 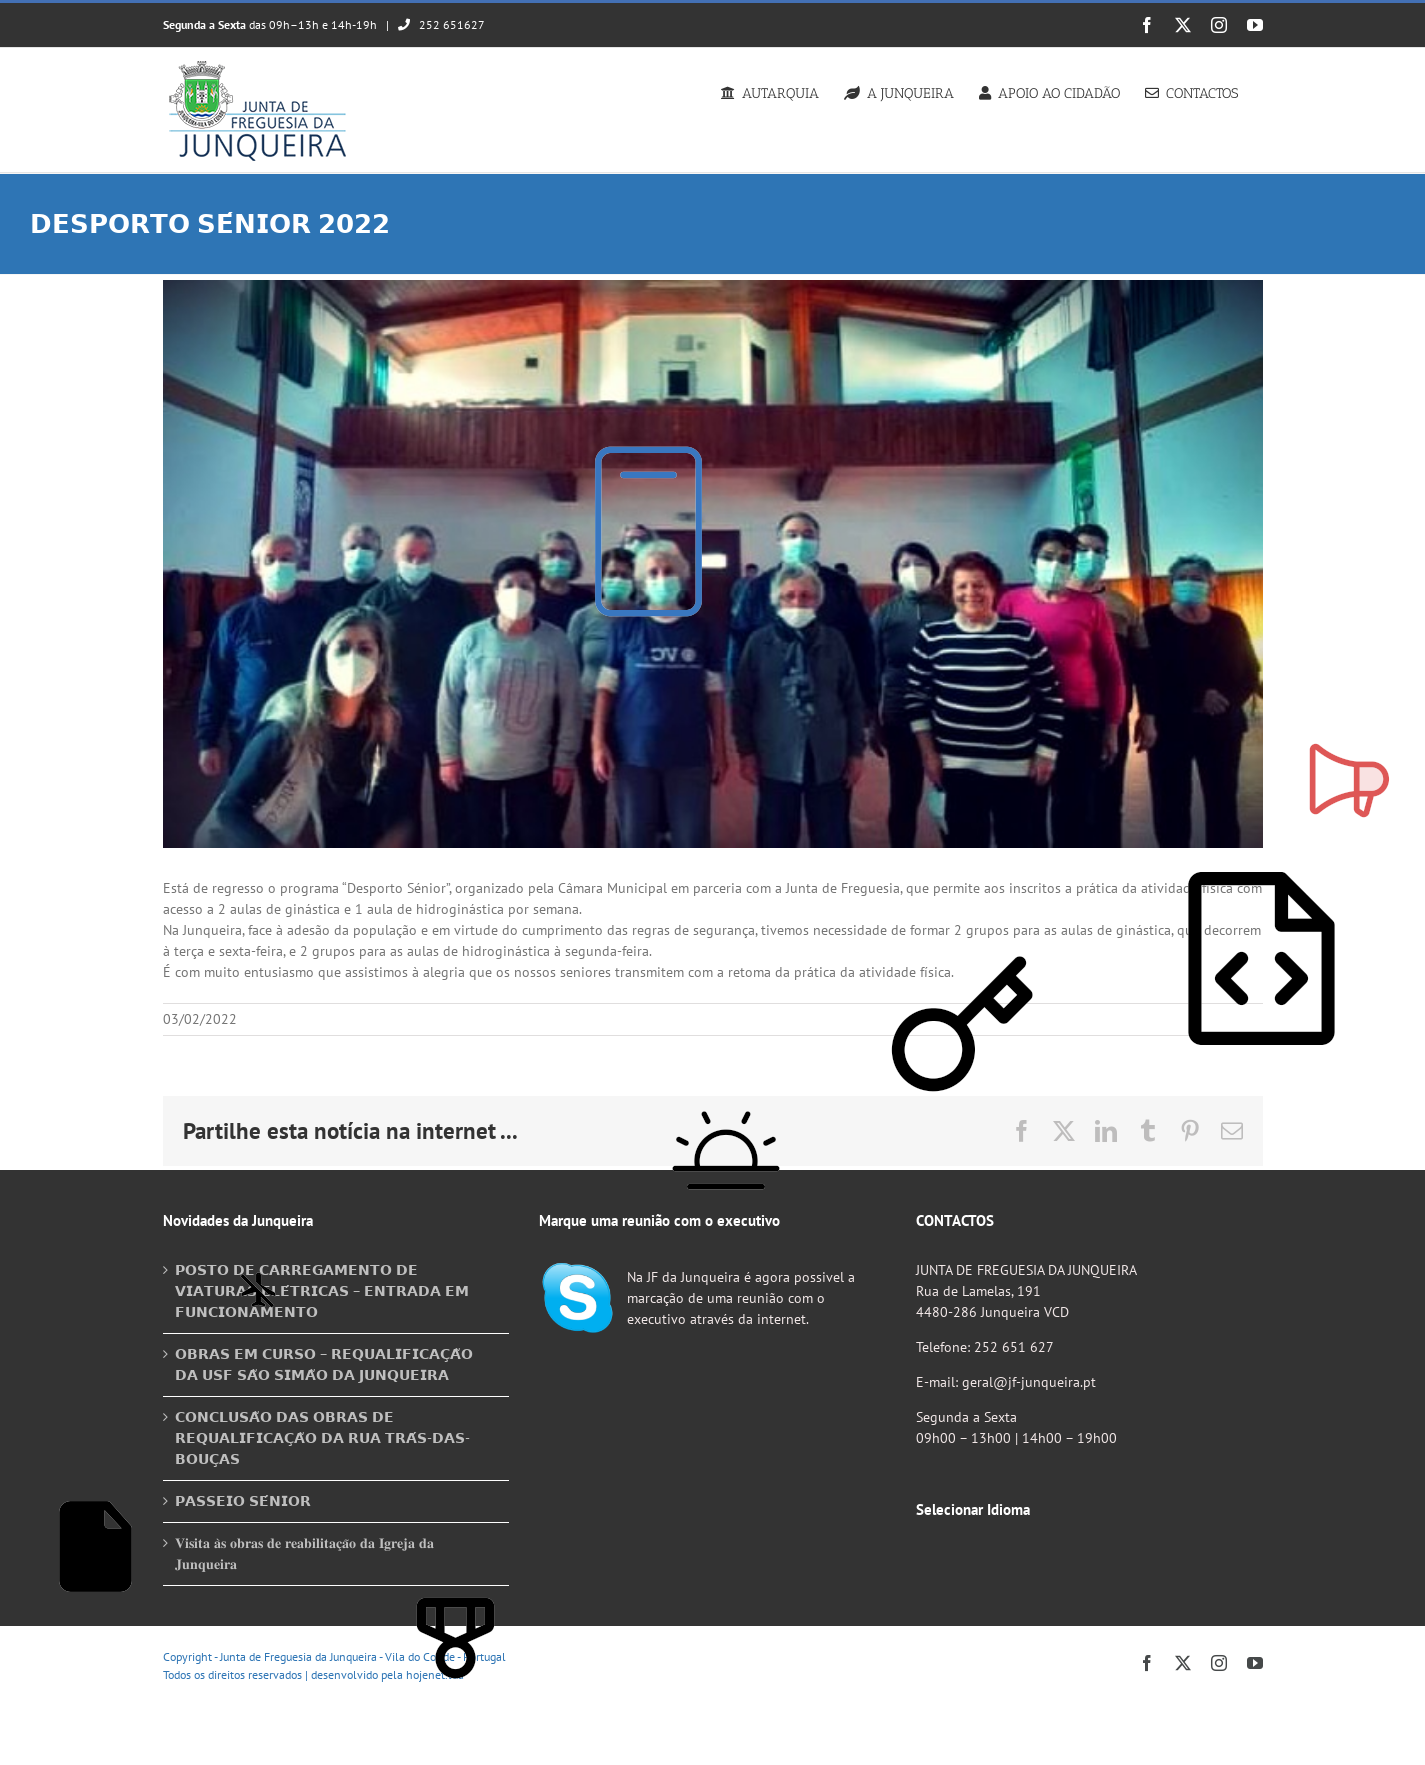 What do you see at coordinates (648, 531) in the screenshot?
I see `access device speaker settings` at bounding box center [648, 531].